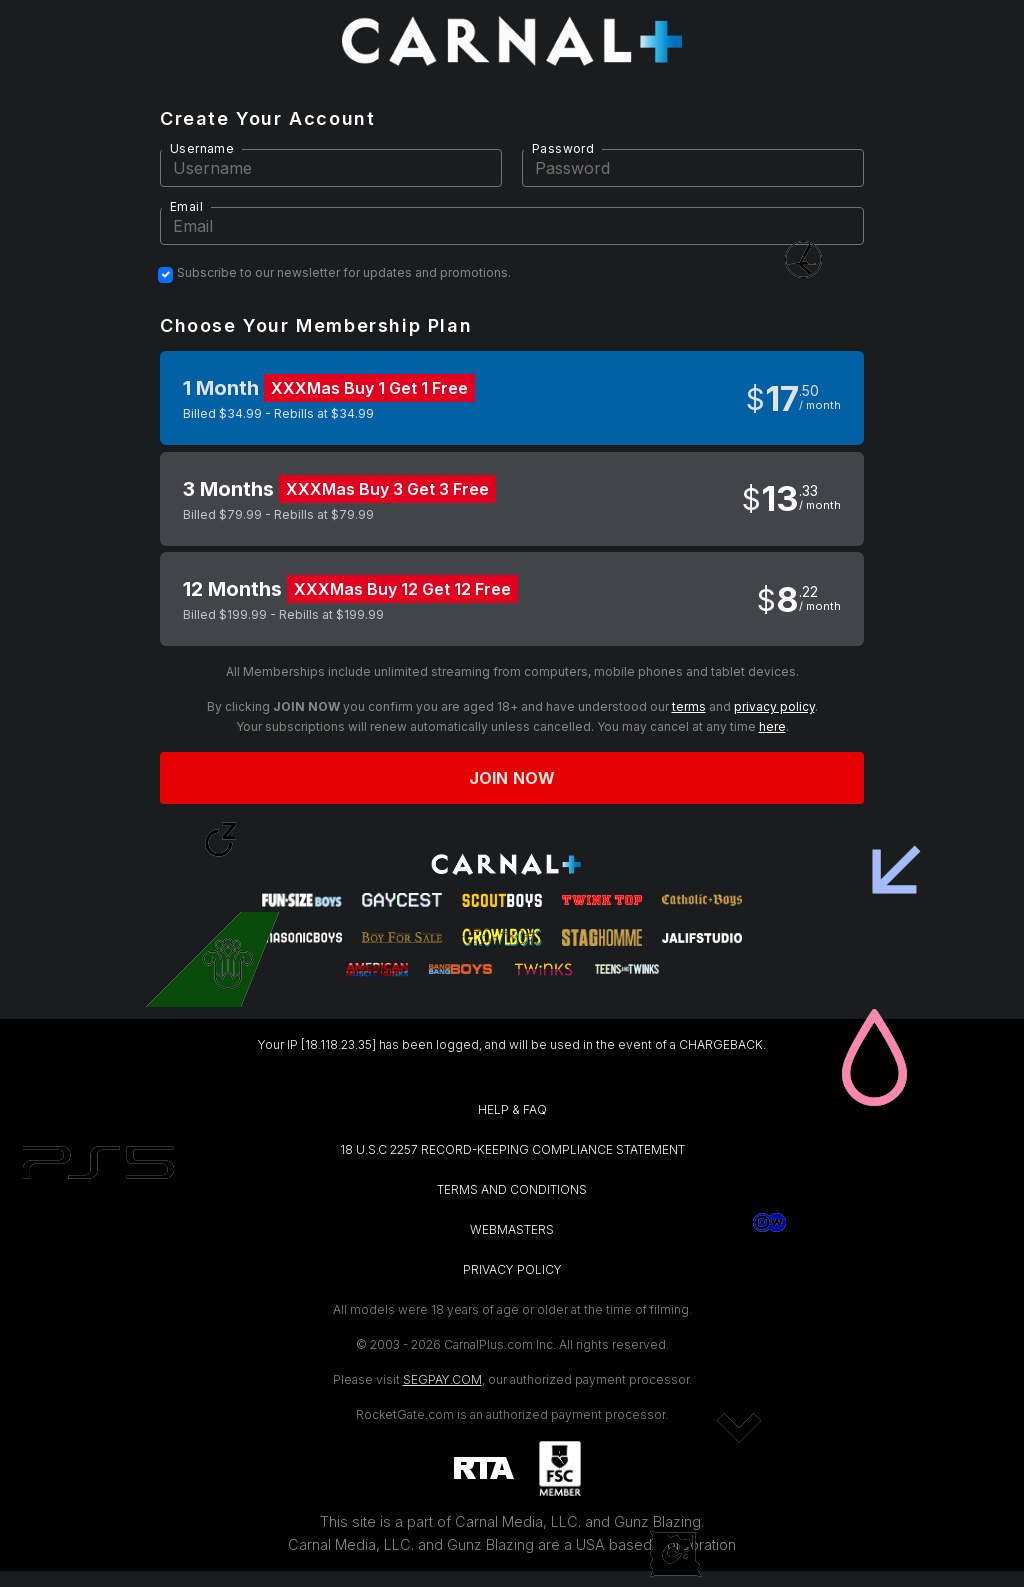 The height and width of the screenshot is (1587, 1024). I want to click on LOT Polish Airlines logo, so click(803, 259).